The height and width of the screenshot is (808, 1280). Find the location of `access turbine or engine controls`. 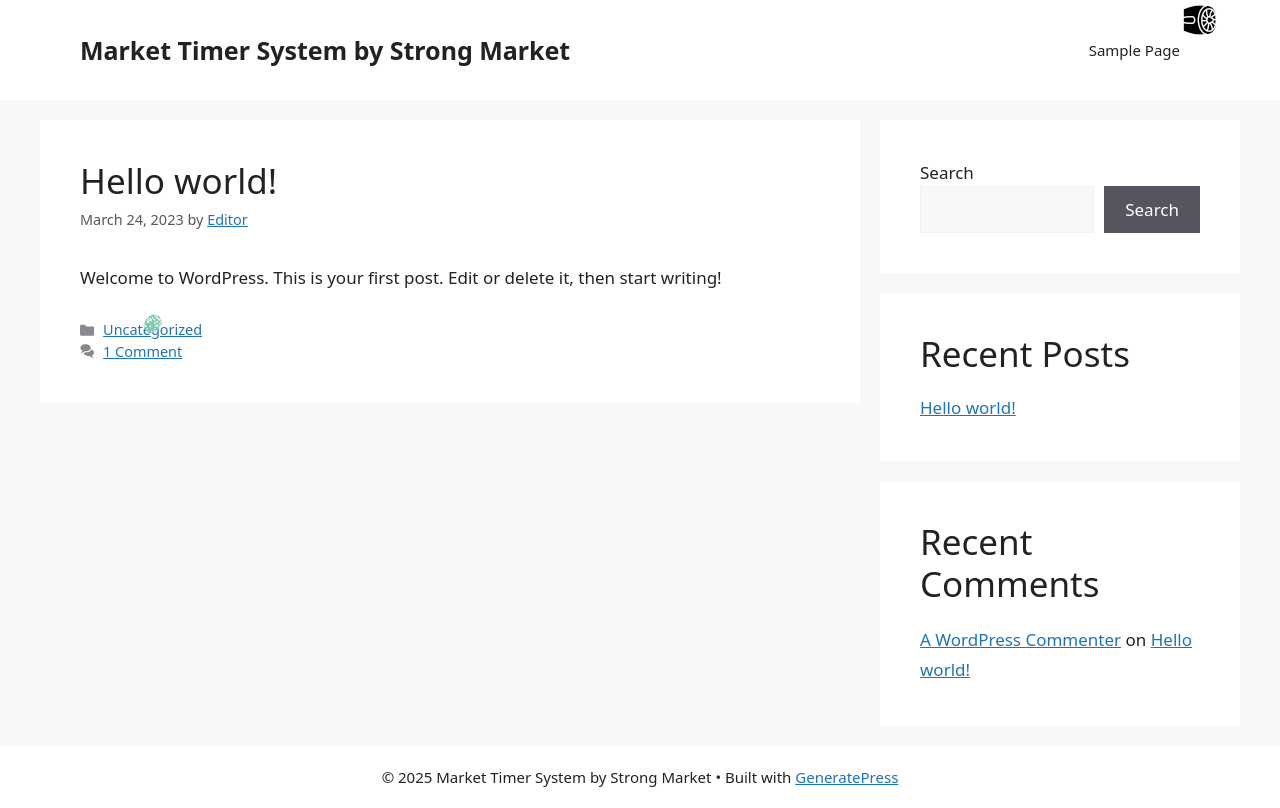

access turbine or engine controls is located at coordinates (1200, 20).